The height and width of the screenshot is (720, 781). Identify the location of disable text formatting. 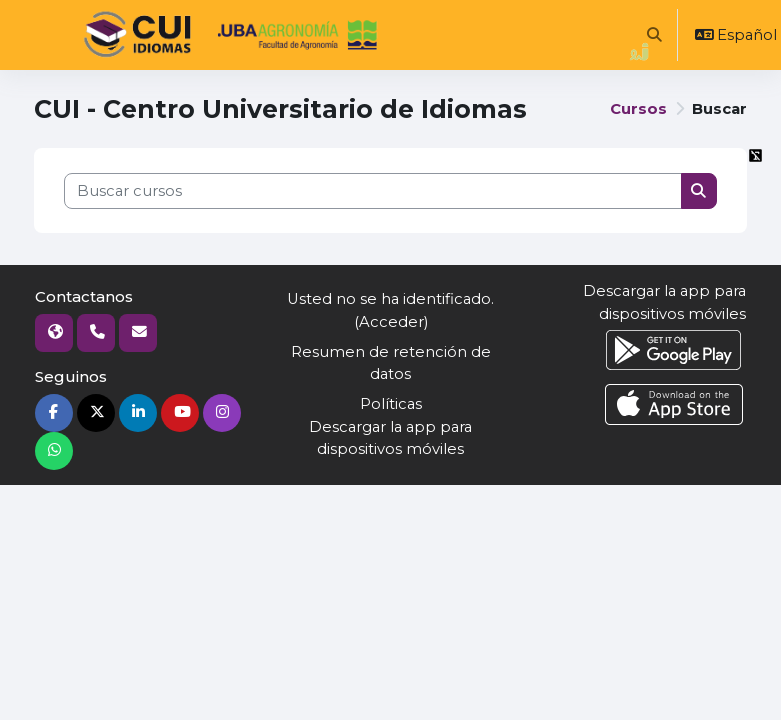
(755, 155).